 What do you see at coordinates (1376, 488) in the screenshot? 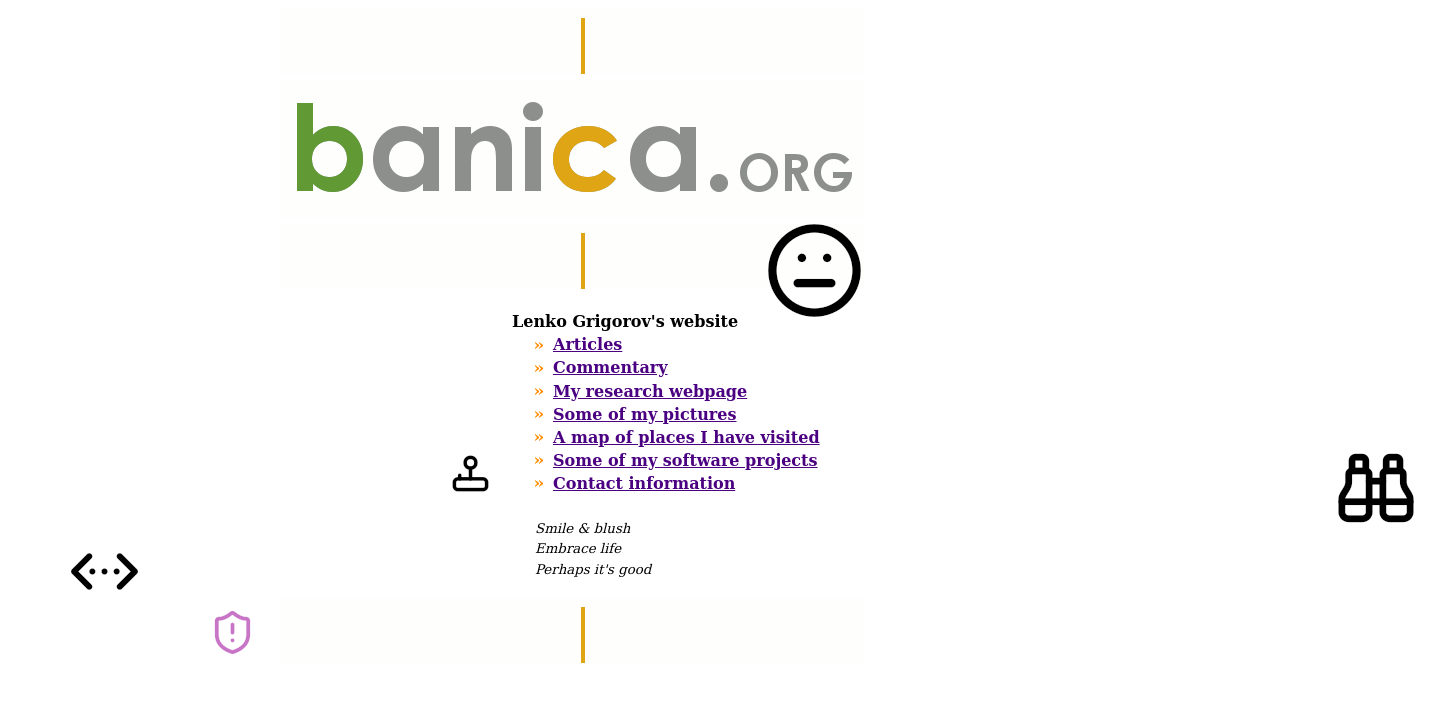
I see `search or explore content` at bounding box center [1376, 488].